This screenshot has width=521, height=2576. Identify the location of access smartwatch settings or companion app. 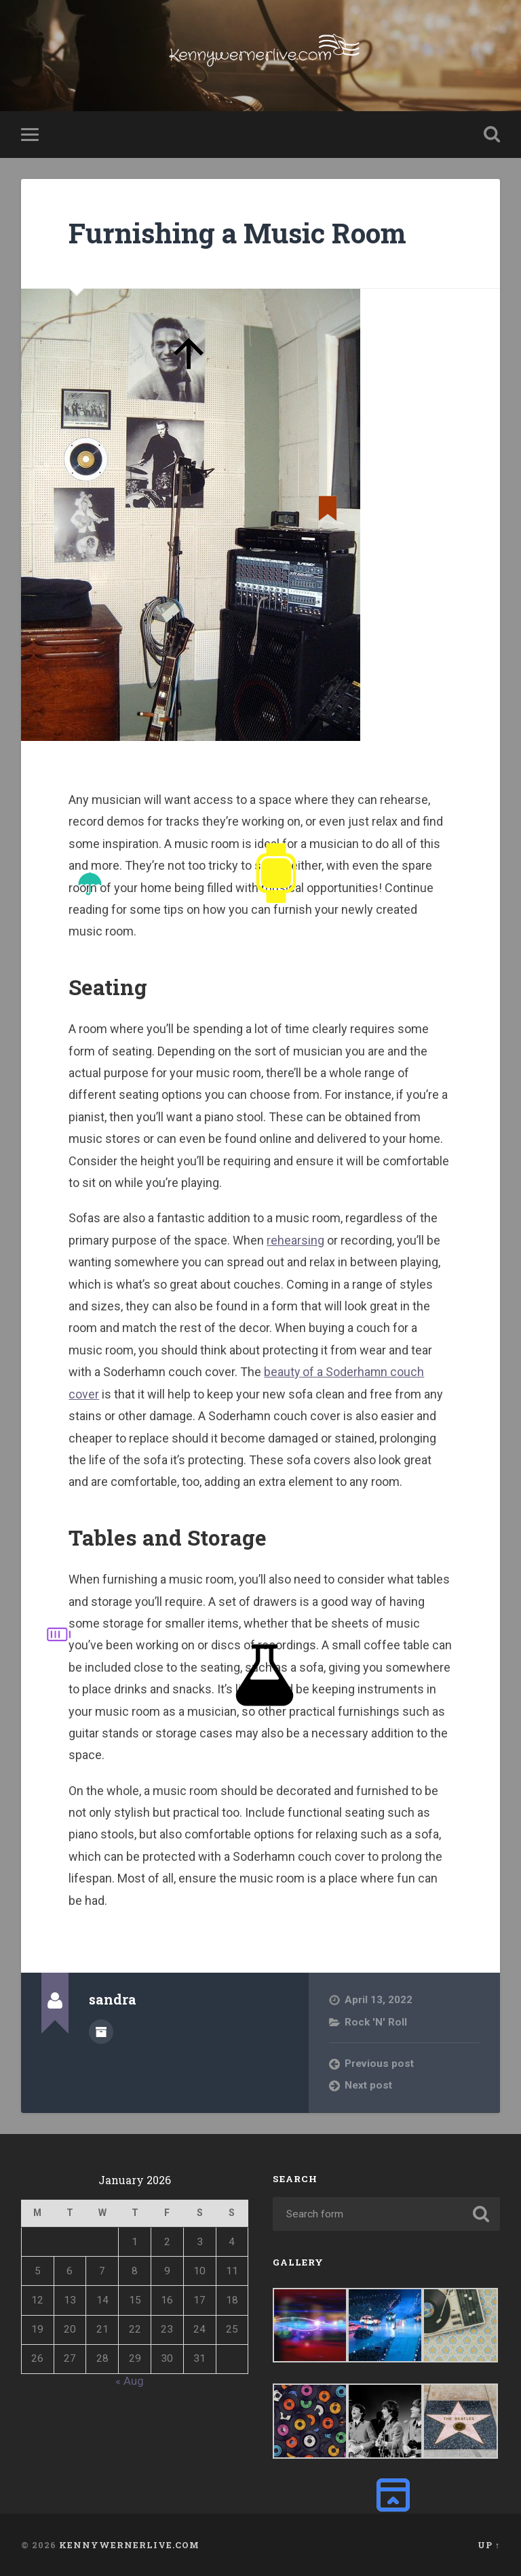
(276, 873).